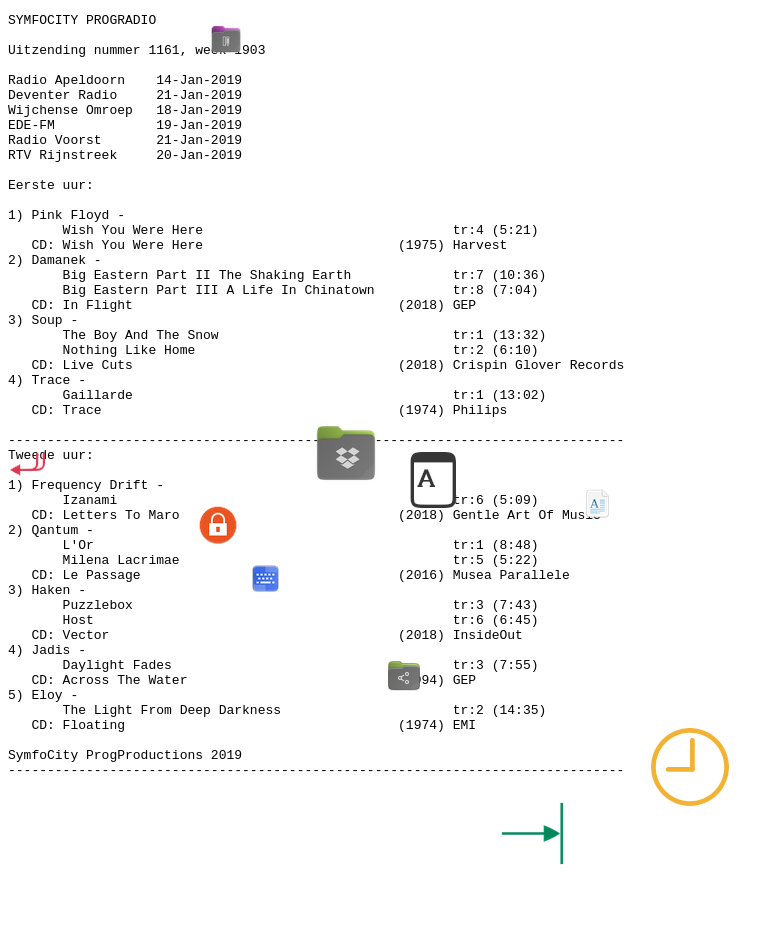 This screenshot has width=768, height=944. What do you see at coordinates (532, 833) in the screenshot?
I see `go to the last item or page` at bounding box center [532, 833].